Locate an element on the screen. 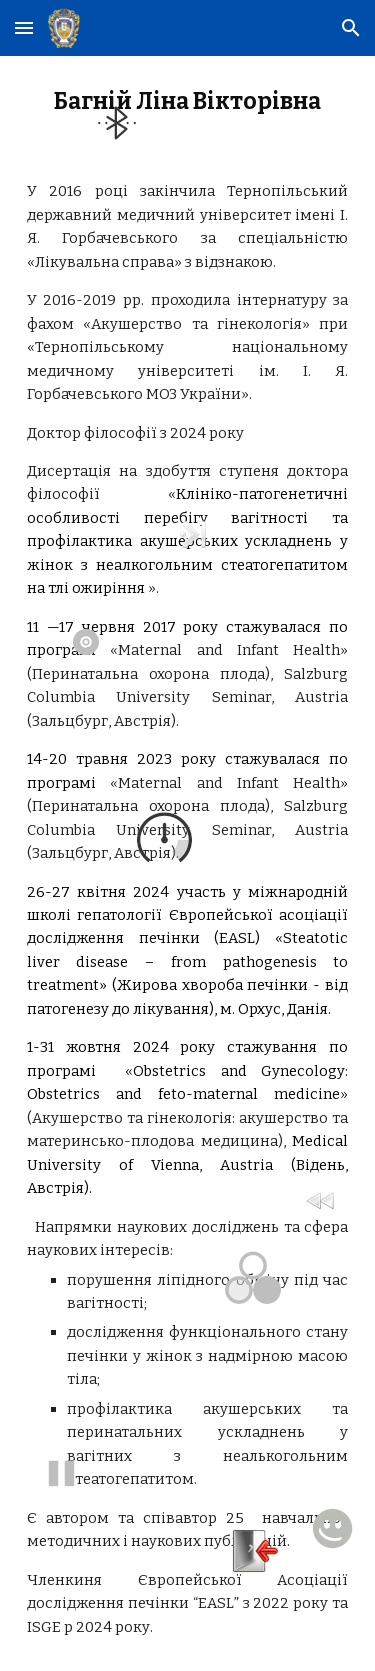 Image resolution: width=375 pixels, height=1671 pixels. rewind or seek backward in media playback is located at coordinates (320, 1201).